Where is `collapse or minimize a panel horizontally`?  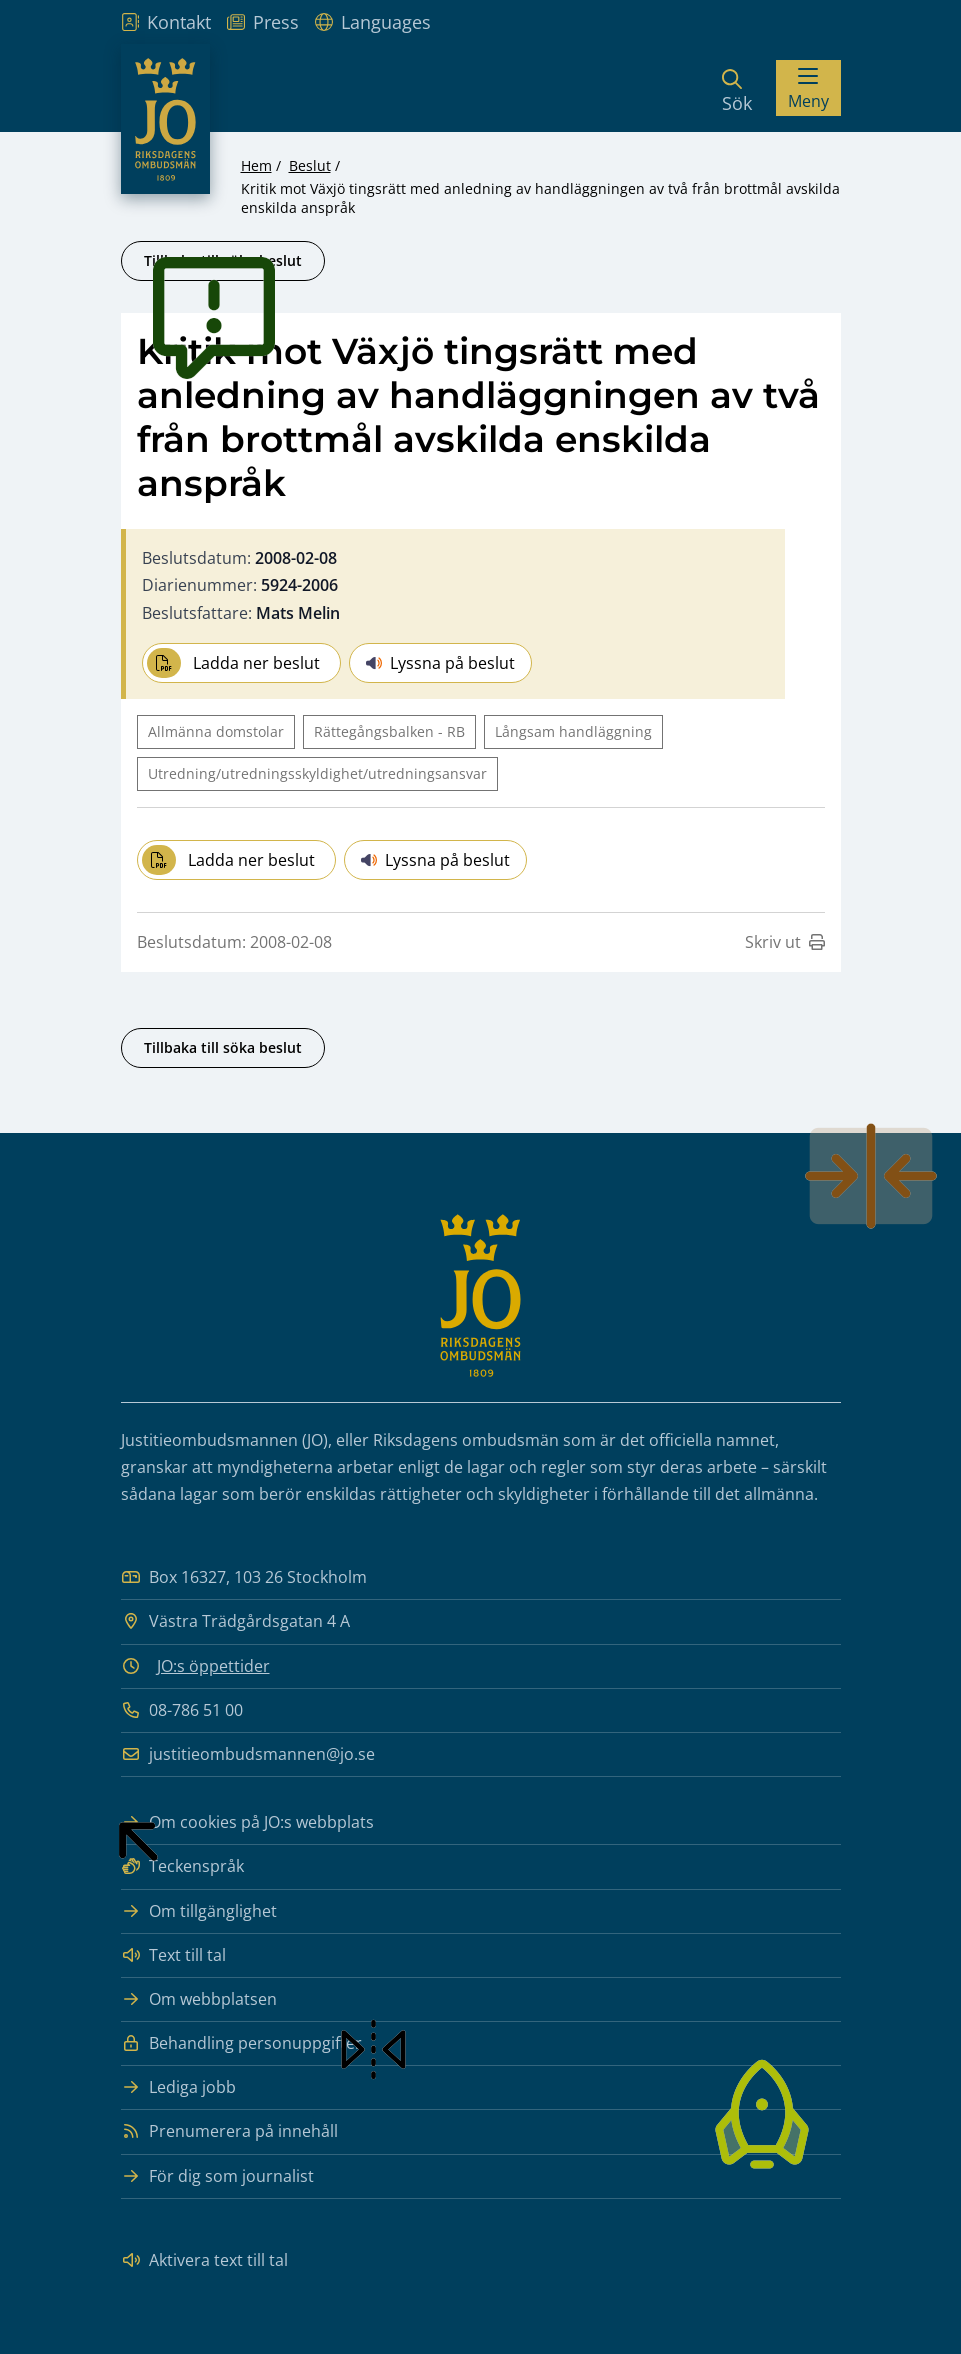
collapse or minimize a panel horizontally is located at coordinates (871, 1176).